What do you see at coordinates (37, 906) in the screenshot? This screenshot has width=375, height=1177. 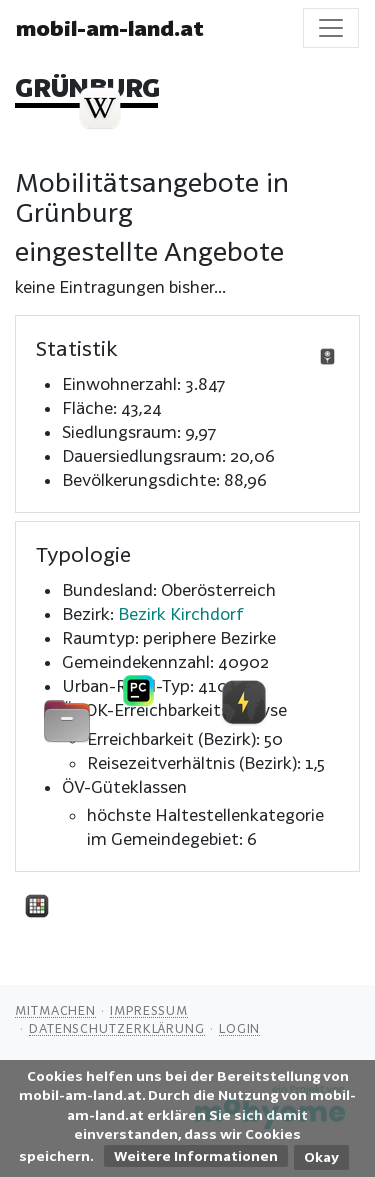 I see `open hitori puzzle game` at bounding box center [37, 906].